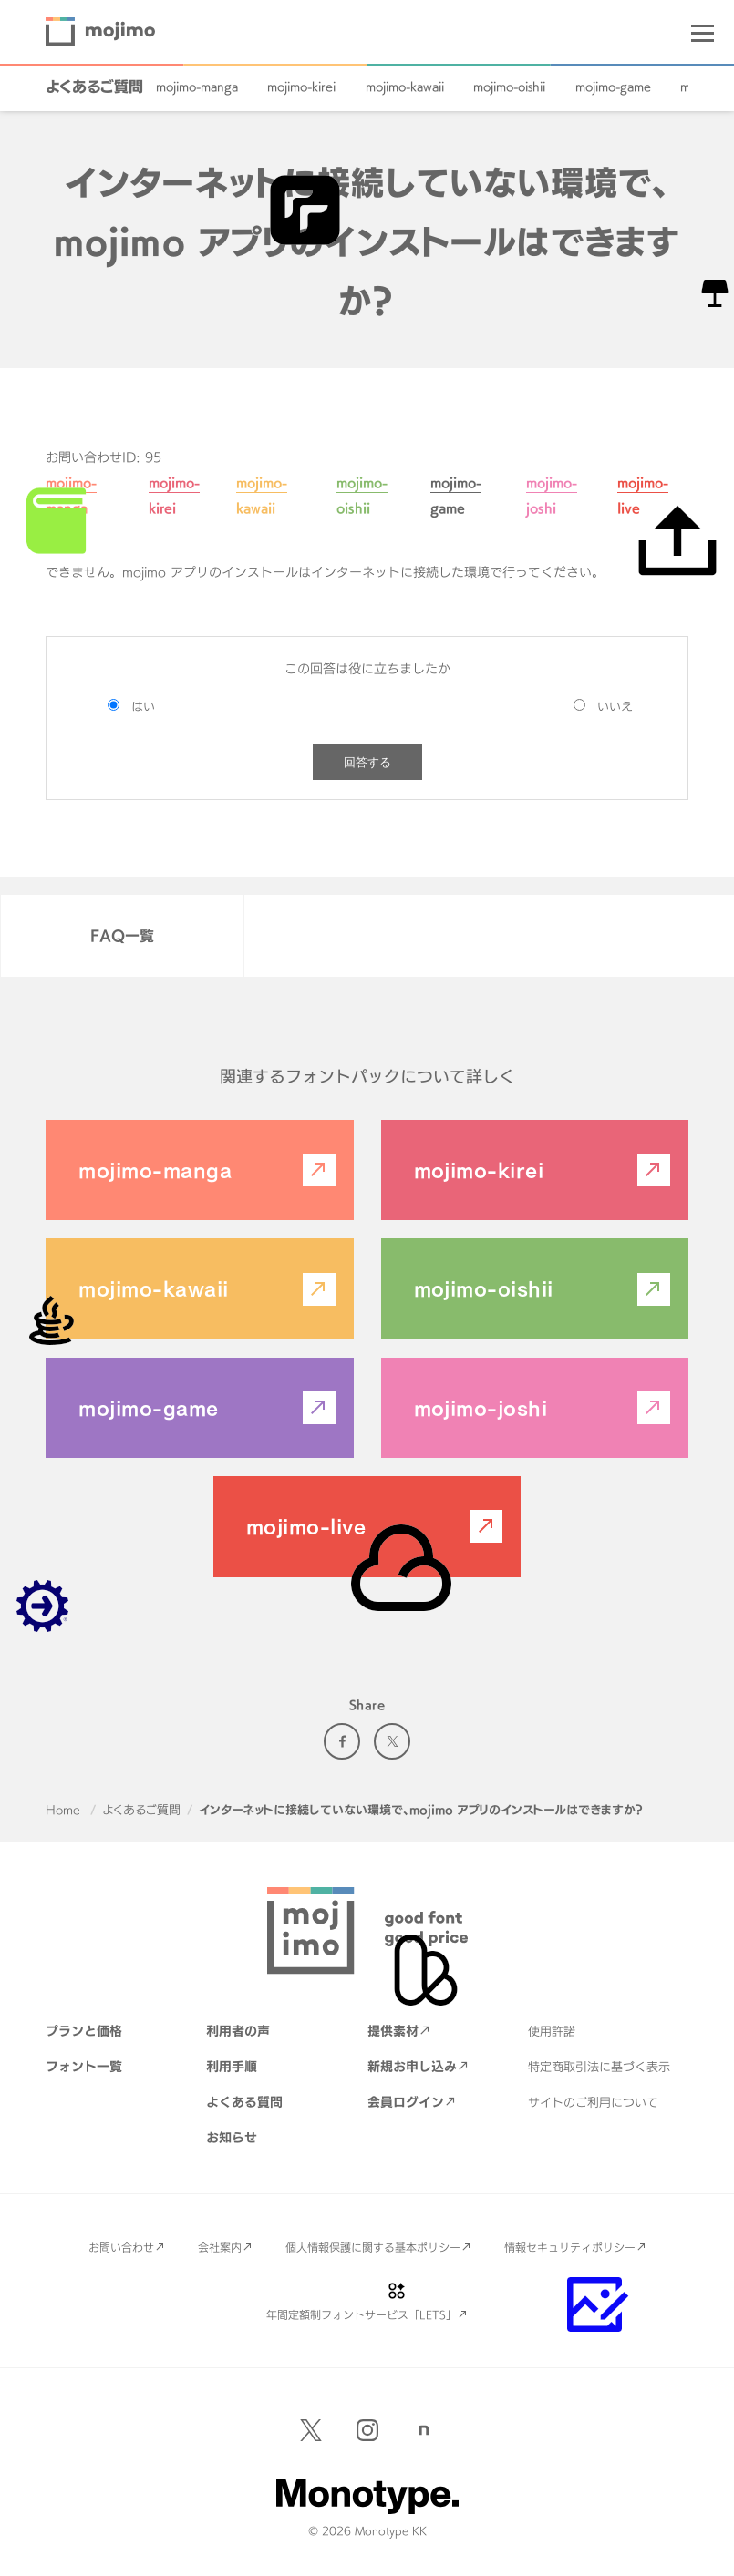 This screenshot has height=2576, width=734. I want to click on open keynote presentation app, so click(715, 293).